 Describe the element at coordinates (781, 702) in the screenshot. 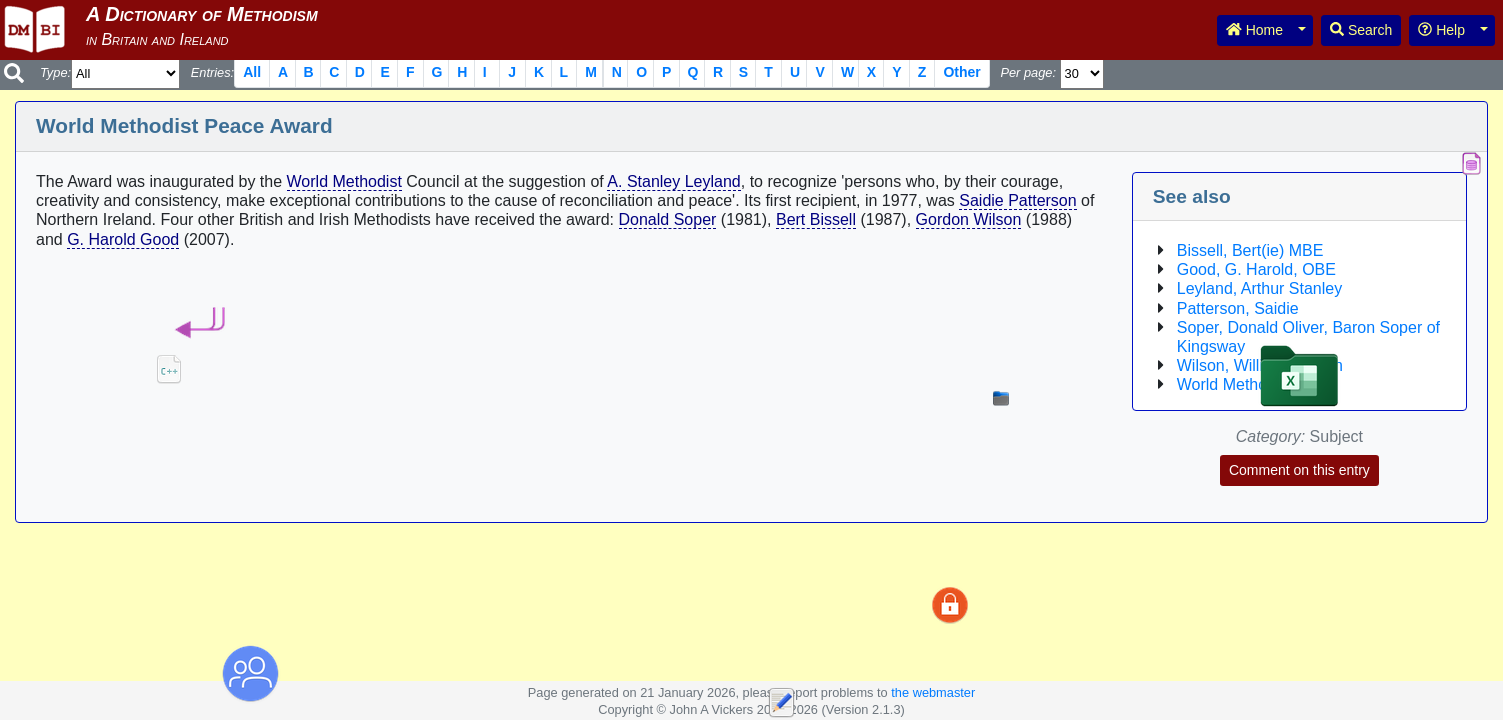

I see `open gedit text editor` at that location.